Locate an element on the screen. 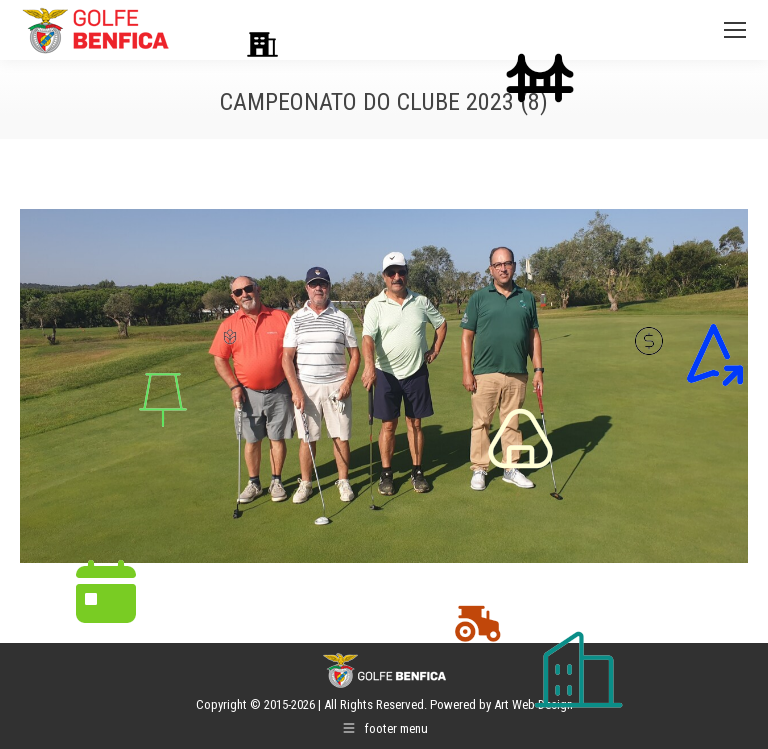  pin item to keep it visible is located at coordinates (163, 397).